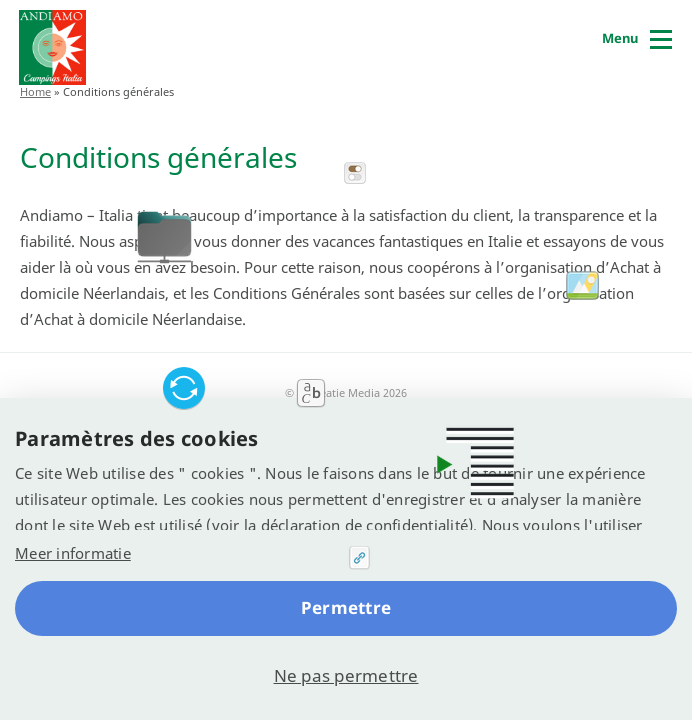 This screenshot has width=692, height=720. What do you see at coordinates (359, 557) in the screenshot?
I see `a windows internet shortcut file` at bounding box center [359, 557].